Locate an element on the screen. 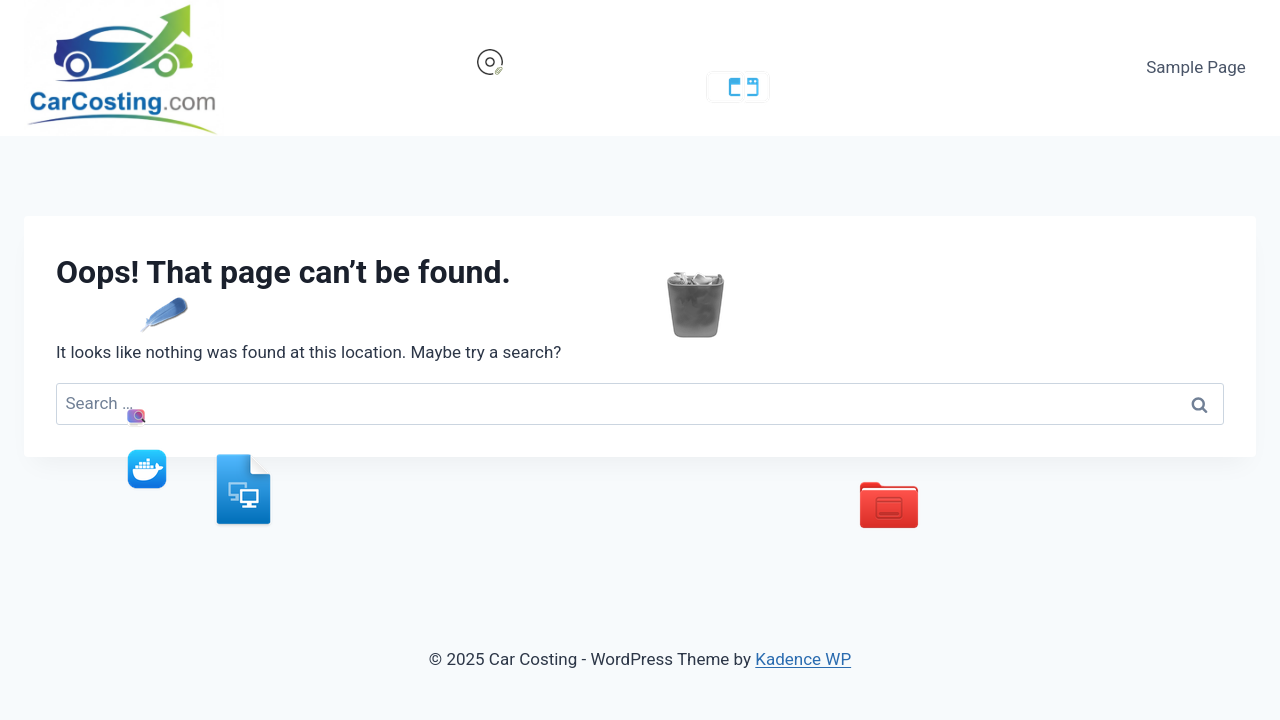 The image size is (1280, 720). open Docker desktop application is located at coordinates (147, 469).